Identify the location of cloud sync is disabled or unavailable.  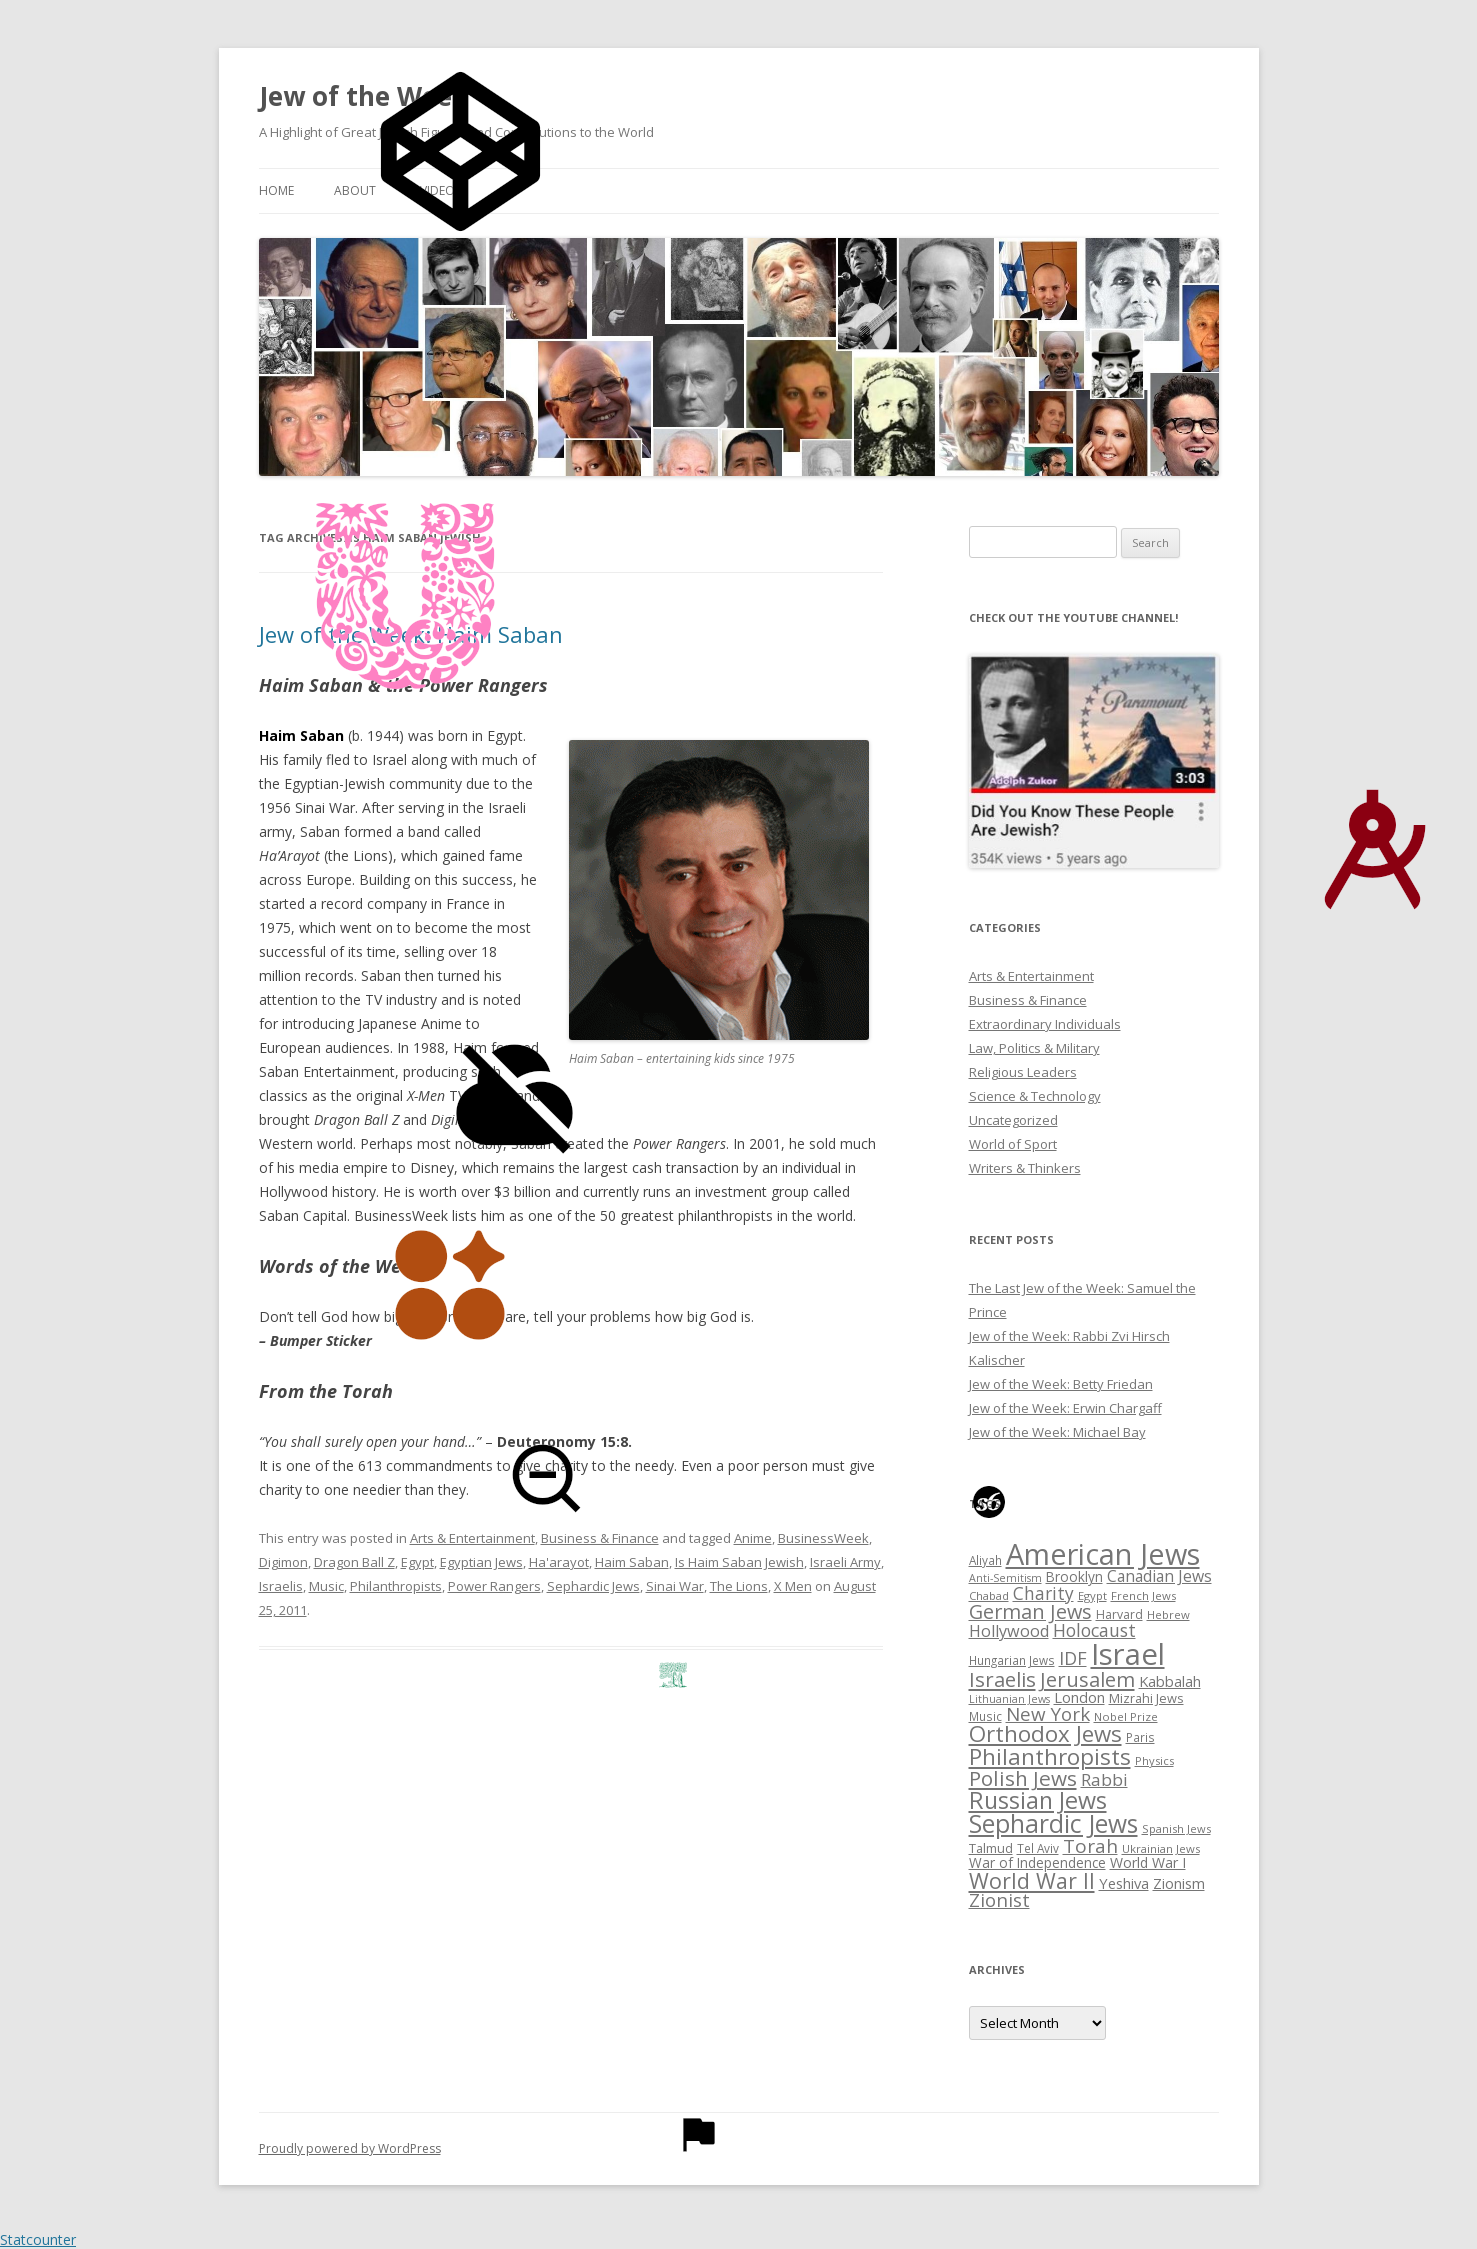
(514, 1097).